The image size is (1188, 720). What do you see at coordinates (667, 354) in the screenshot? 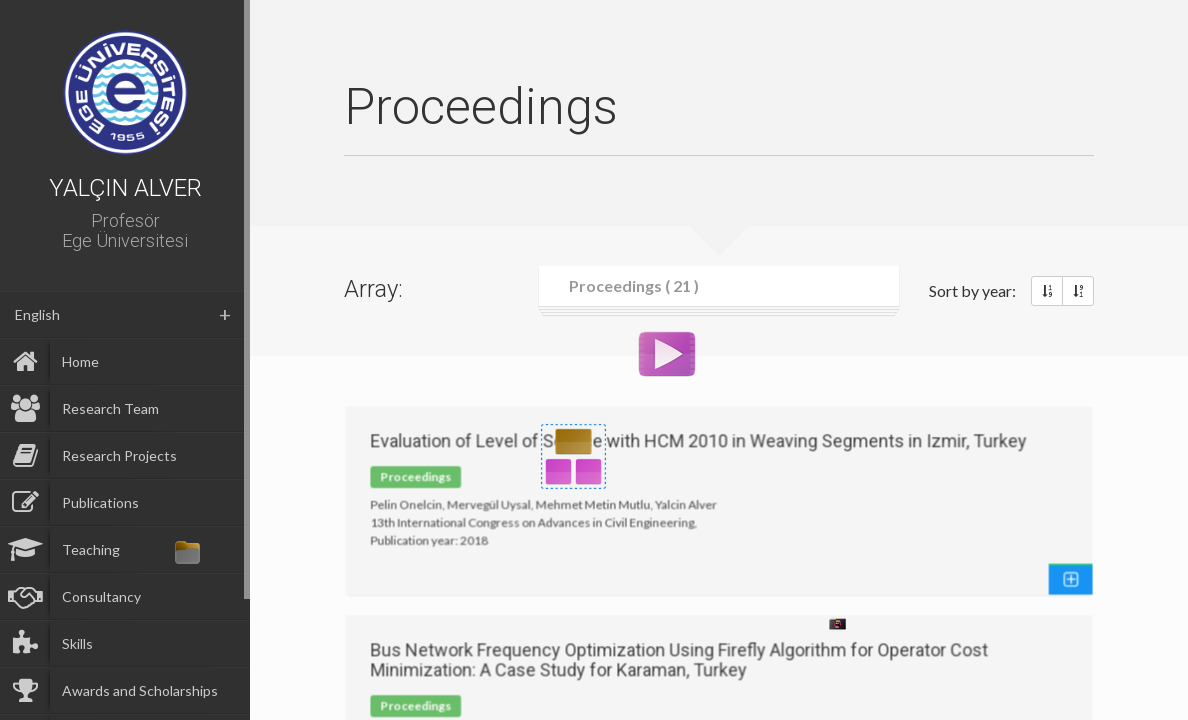
I see `open celluloid media player` at bounding box center [667, 354].